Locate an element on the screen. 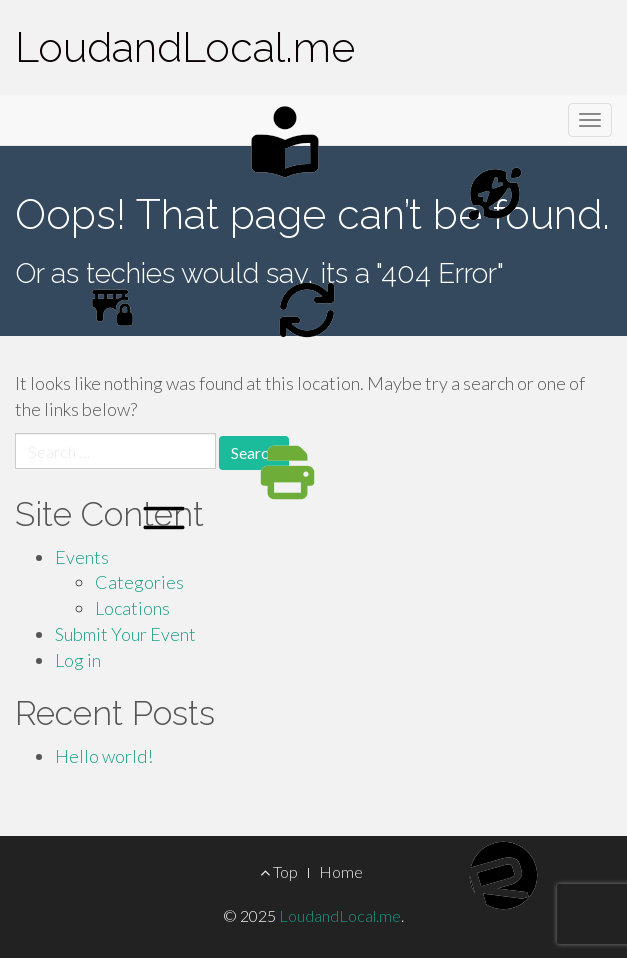 The height and width of the screenshot is (958, 627). react with laughing emoji is located at coordinates (495, 194).